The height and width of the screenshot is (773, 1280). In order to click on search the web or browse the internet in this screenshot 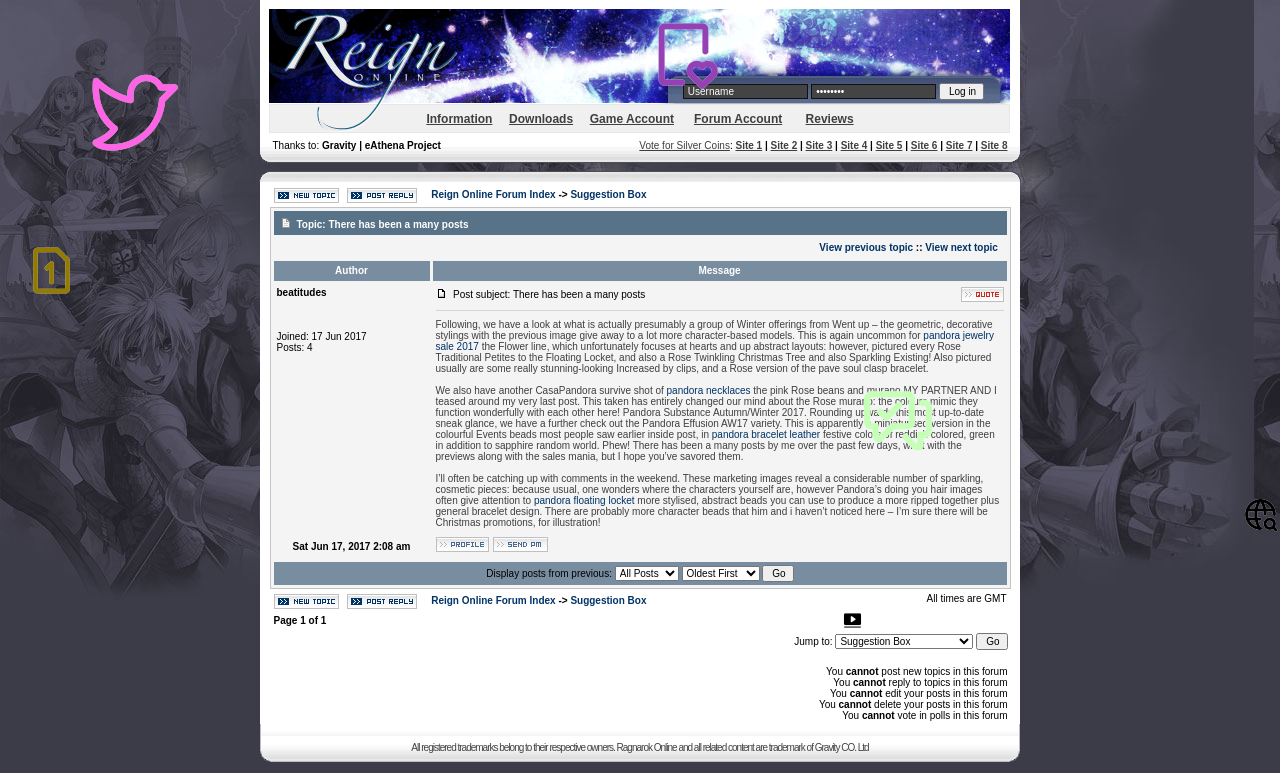, I will do `click(1260, 514)`.